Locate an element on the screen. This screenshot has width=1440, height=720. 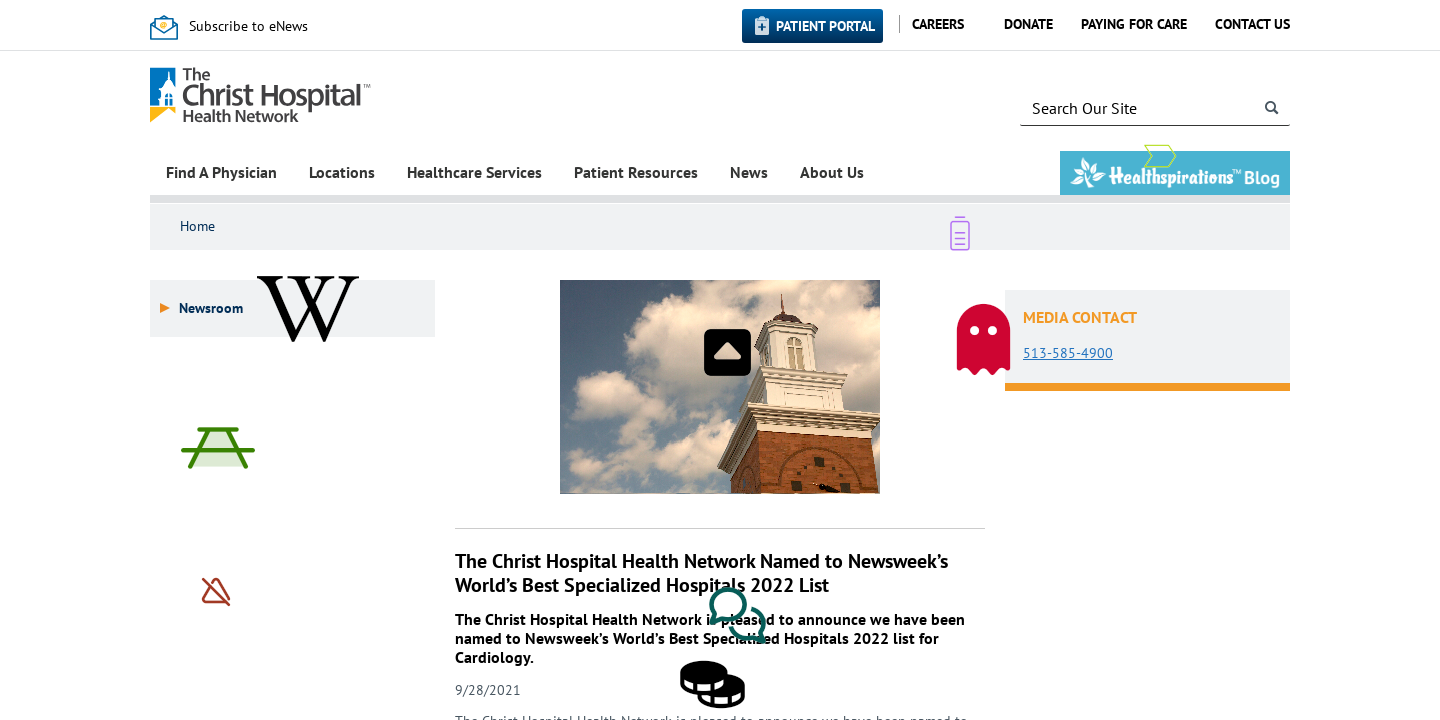
expand content upward is located at coordinates (727, 352).